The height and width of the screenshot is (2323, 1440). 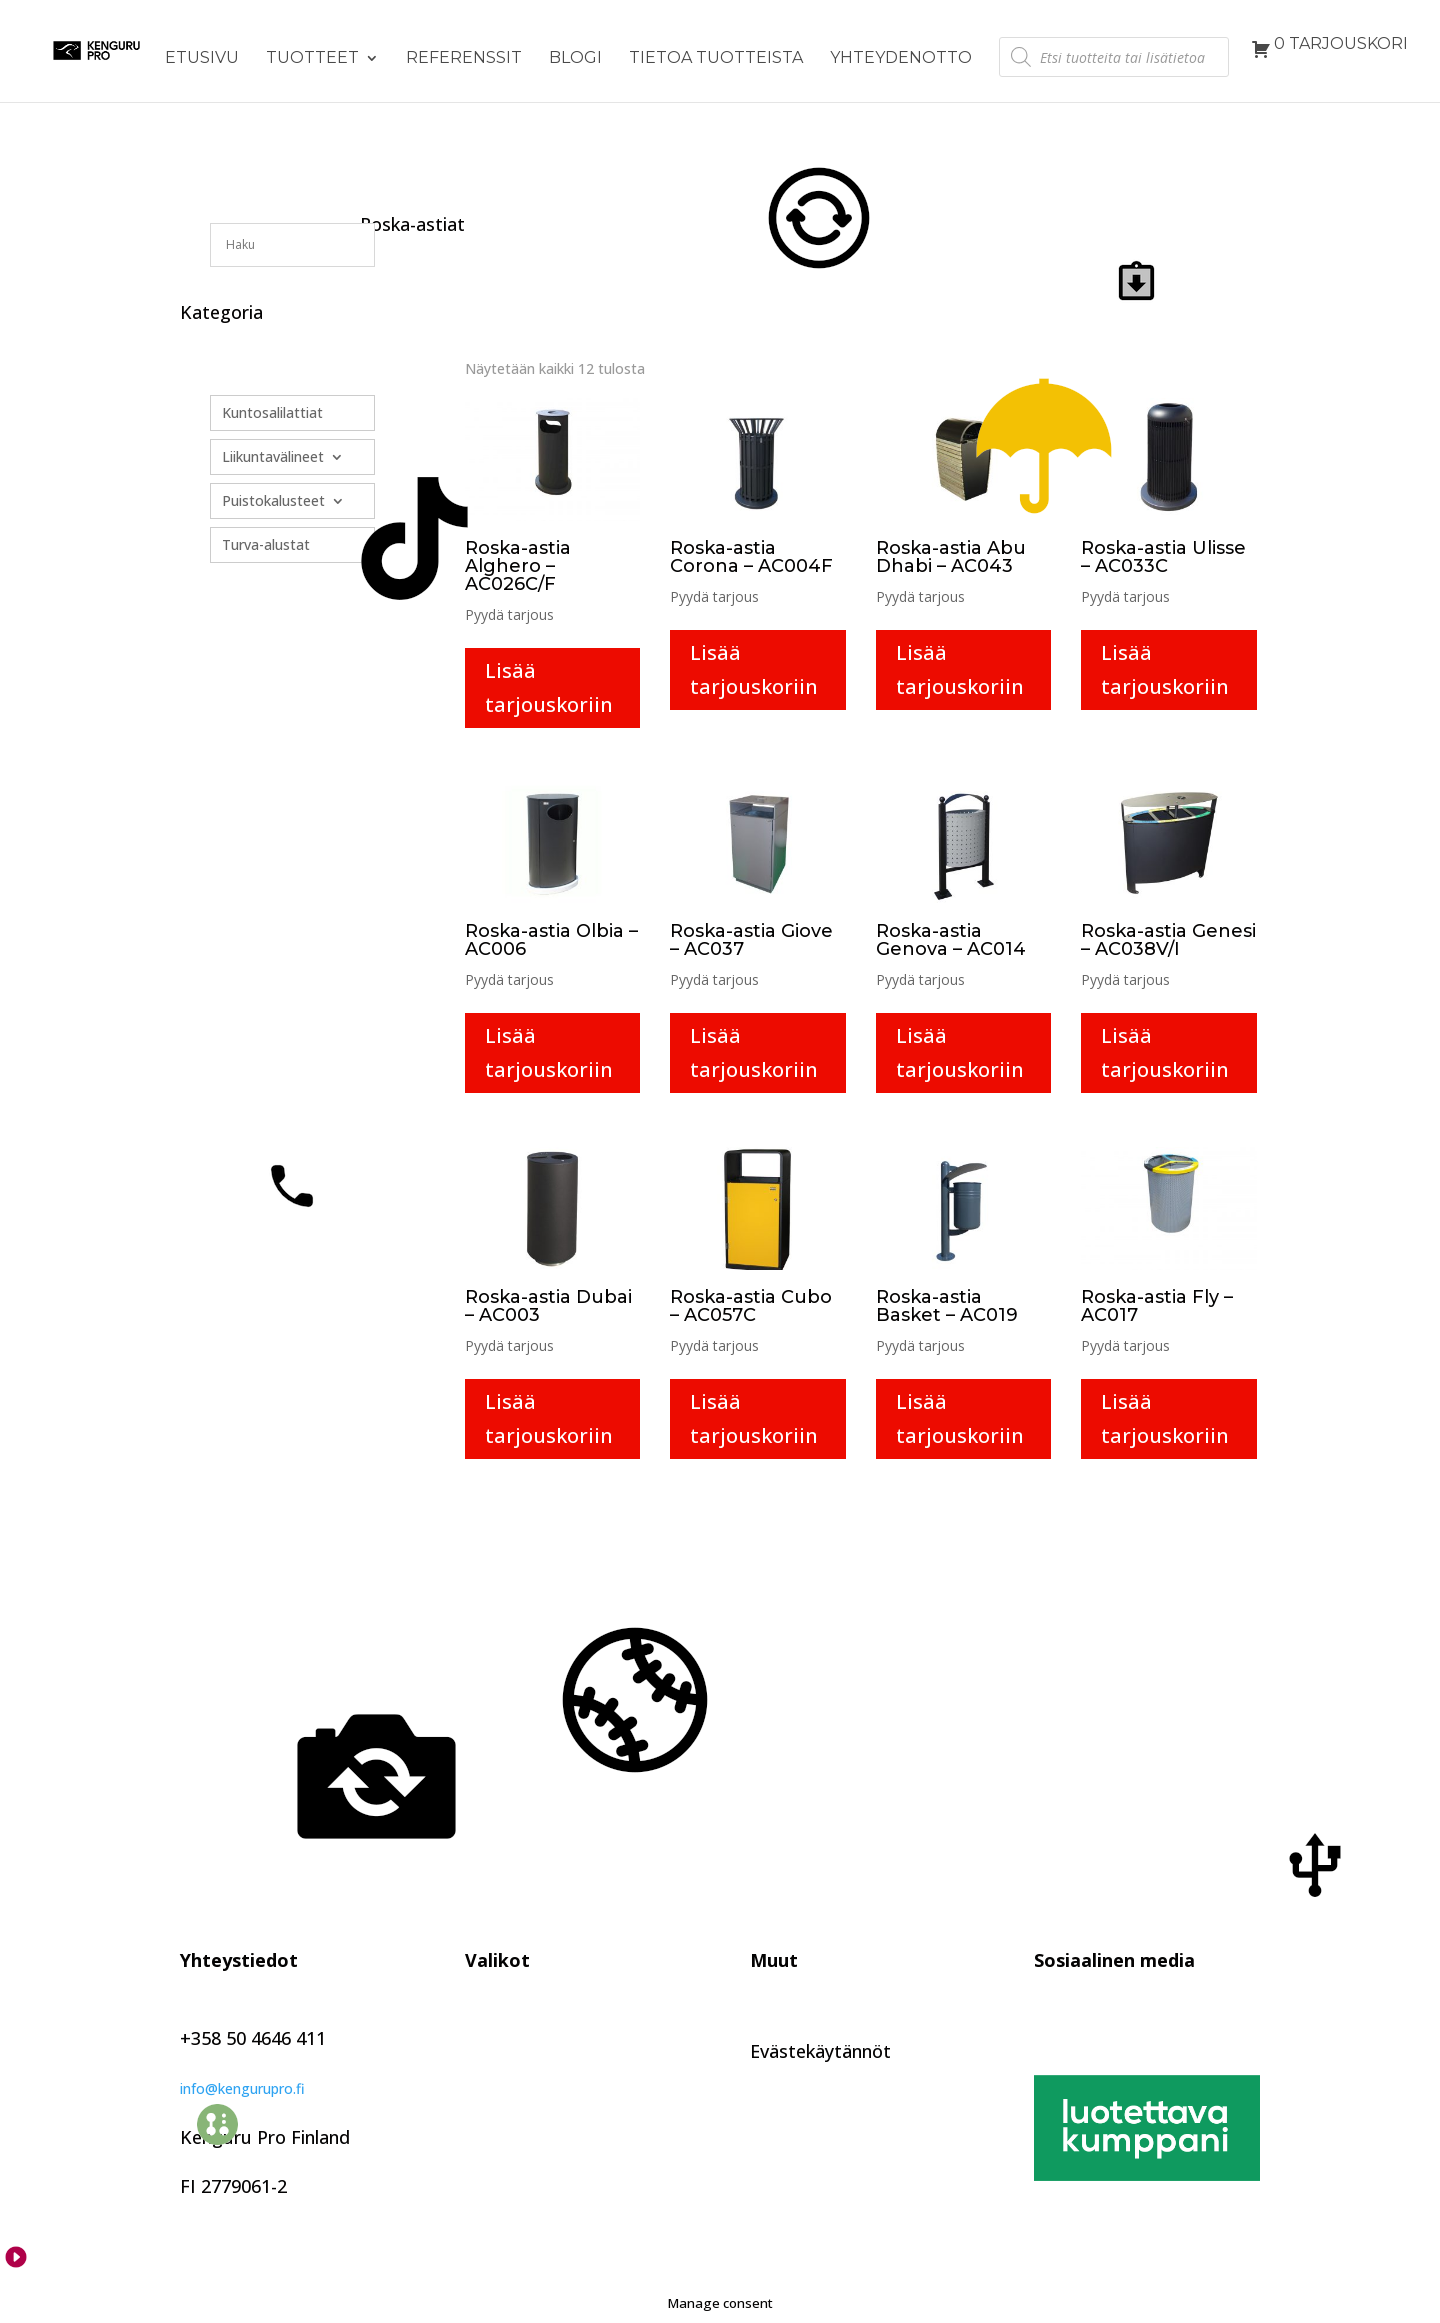 What do you see at coordinates (635, 1700) in the screenshot?
I see `view baseball scores or stats` at bounding box center [635, 1700].